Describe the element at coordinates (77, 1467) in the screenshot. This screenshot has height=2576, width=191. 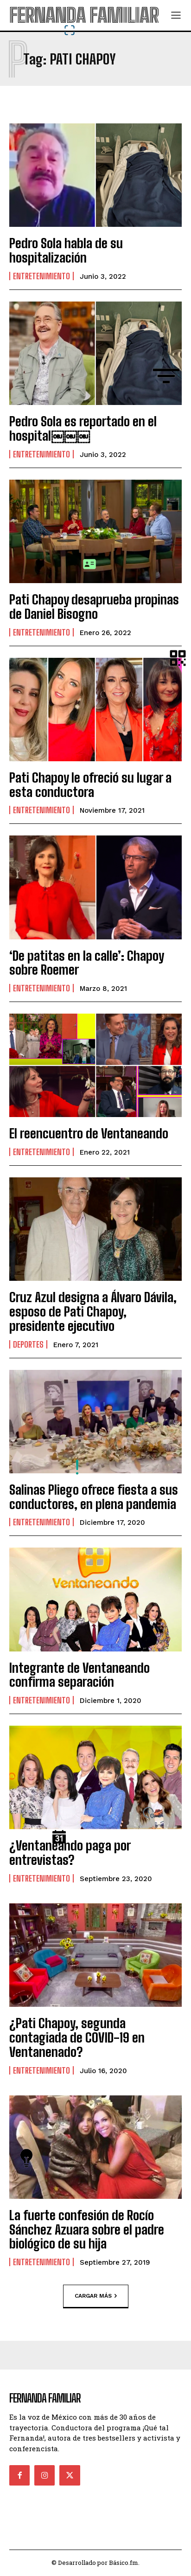
I see `indicates a warning or important notice` at that location.